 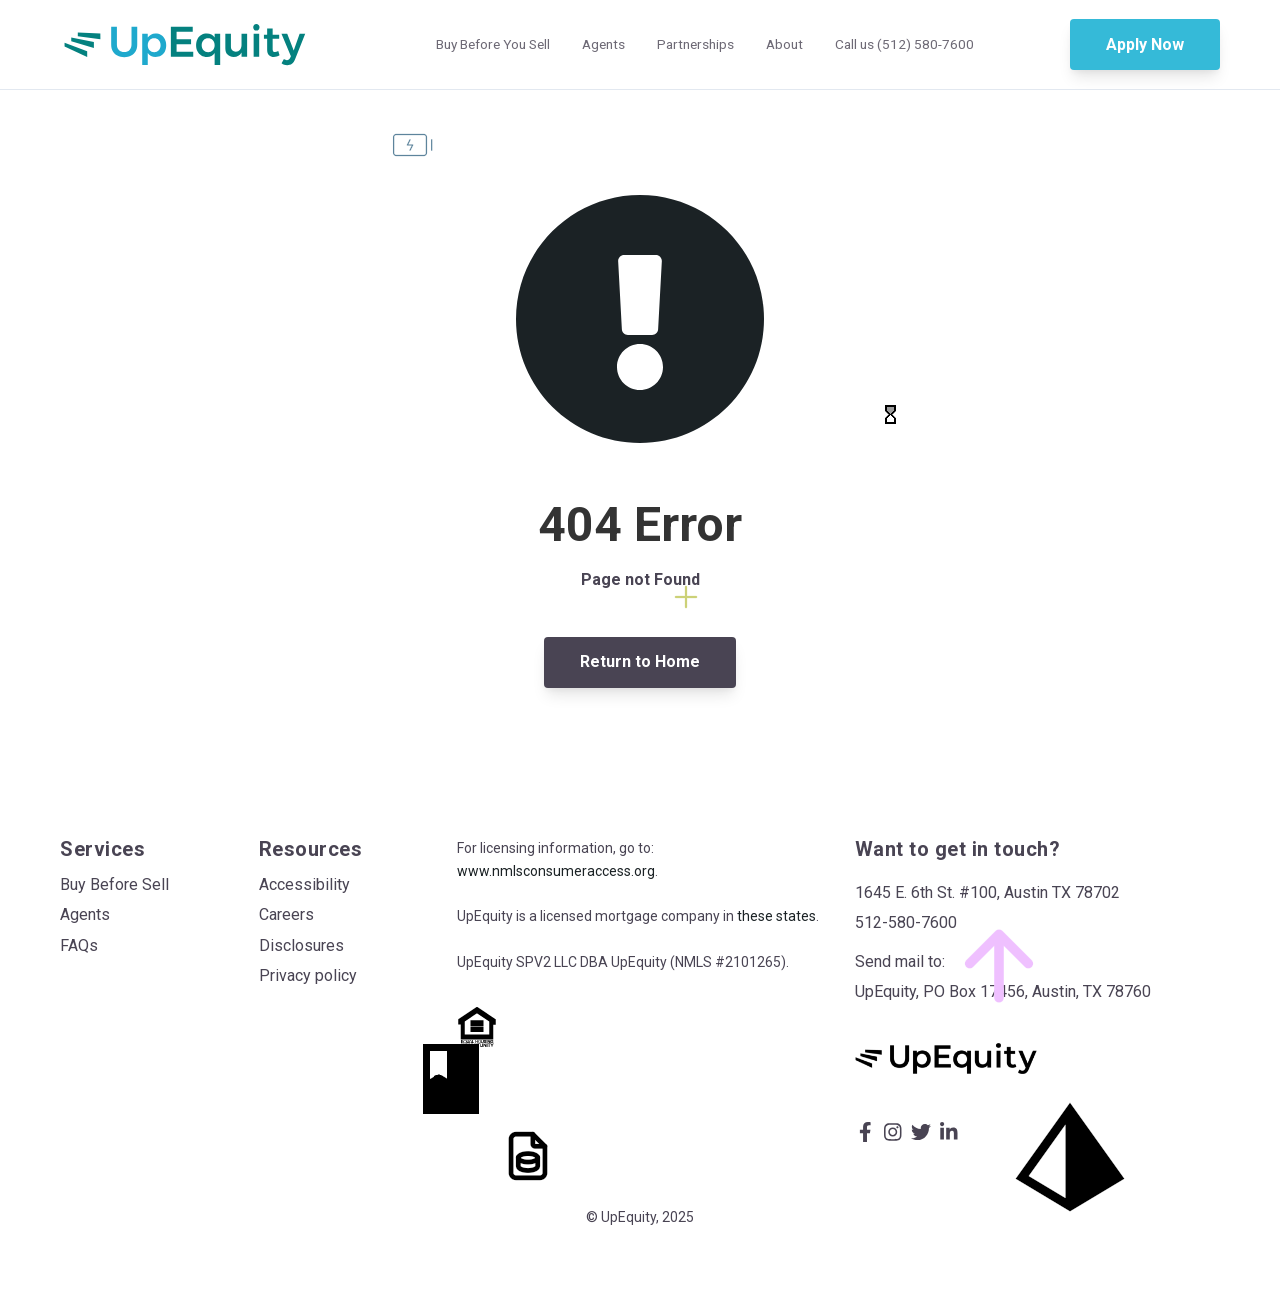 What do you see at coordinates (412, 145) in the screenshot?
I see `indicates device is currently charging` at bounding box center [412, 145].